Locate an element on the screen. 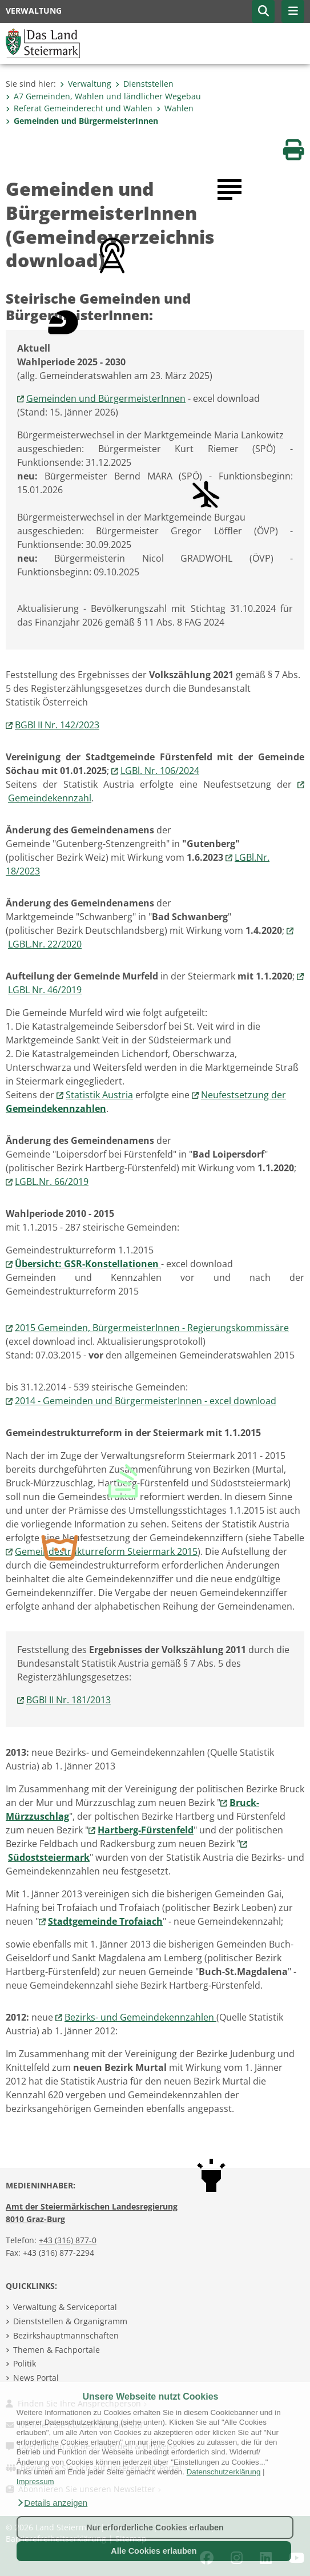 The width and height of the screenshot is (310, 2576). view document or text content is located at coordinates (230, 190).